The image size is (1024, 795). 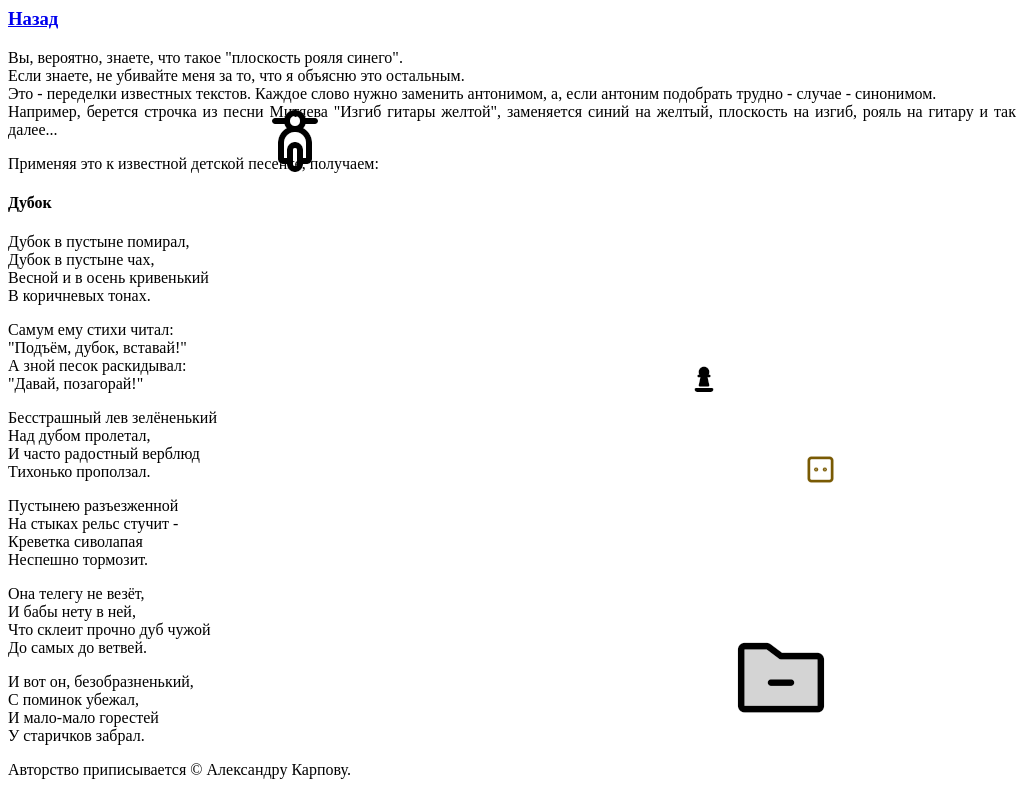 I want to click on select moped or scooter as transportation mode, so click(x=295, y=141).